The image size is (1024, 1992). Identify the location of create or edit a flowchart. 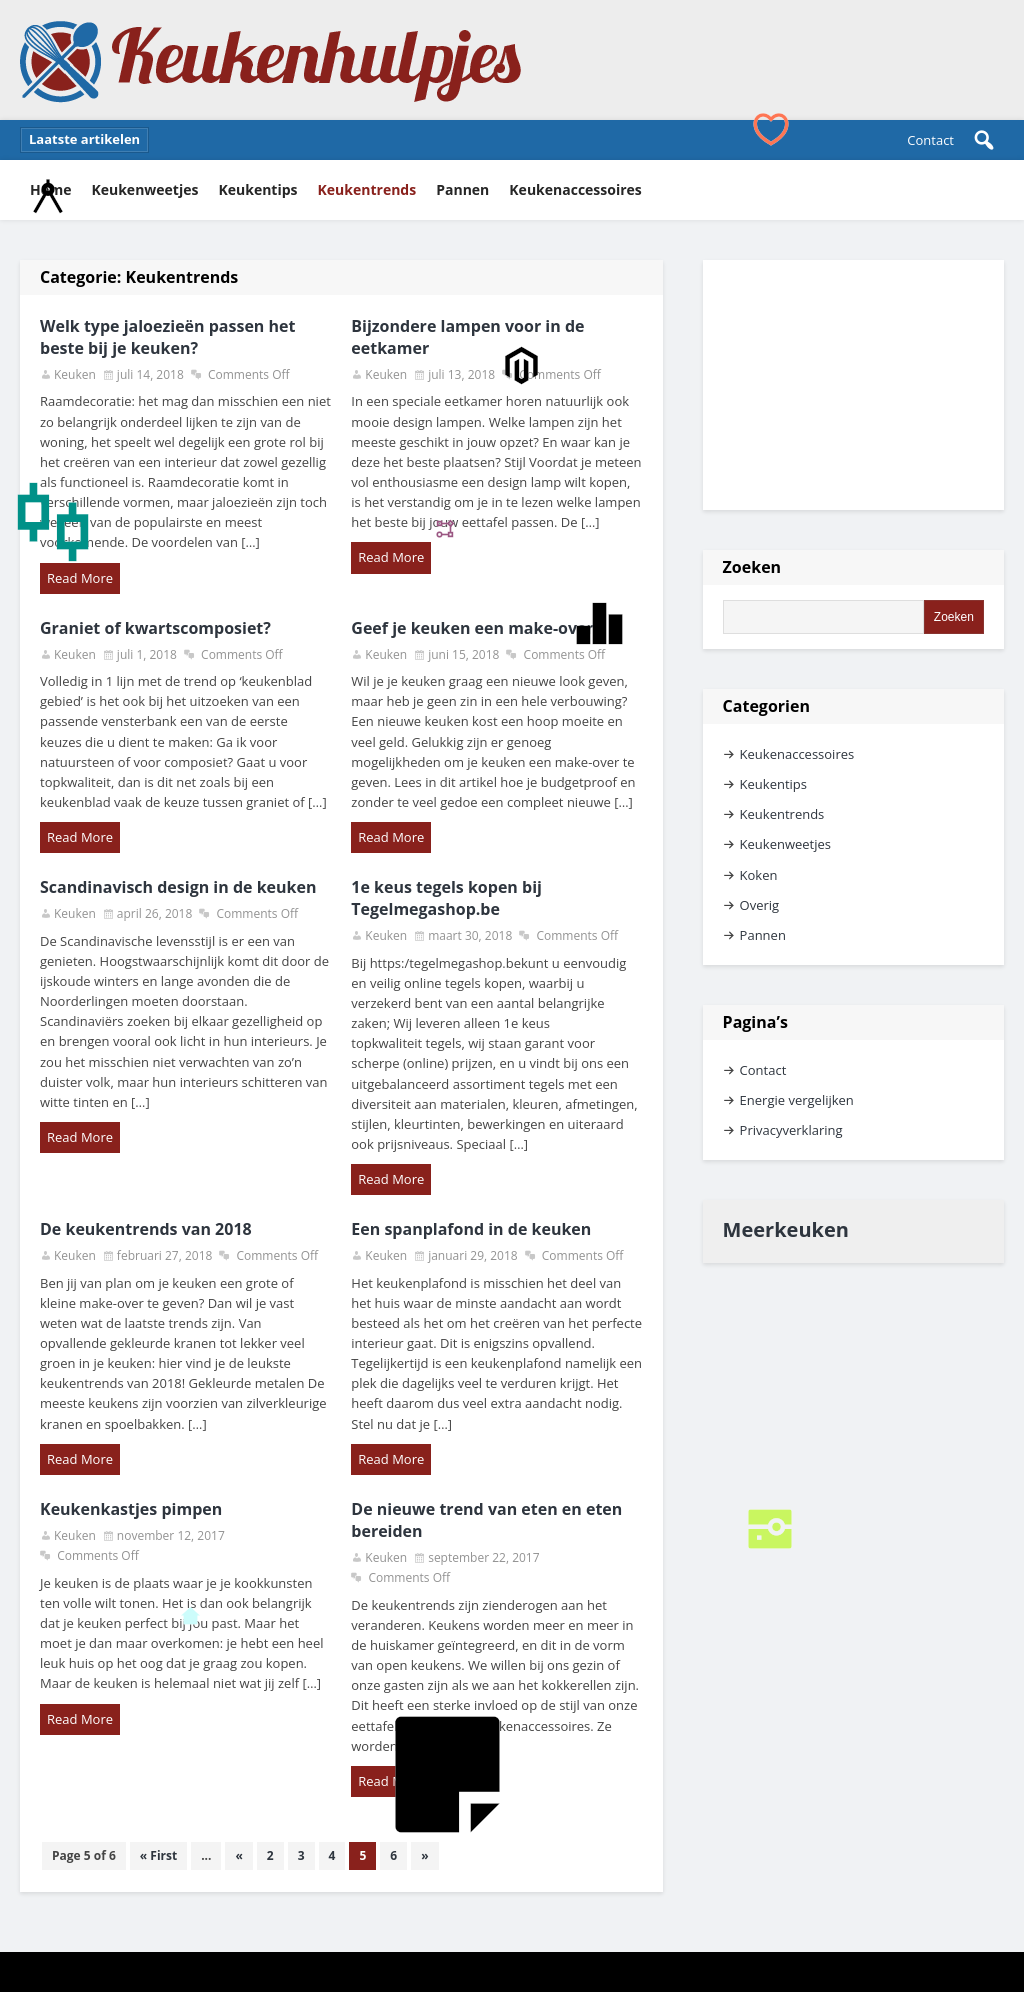
(445, 529).